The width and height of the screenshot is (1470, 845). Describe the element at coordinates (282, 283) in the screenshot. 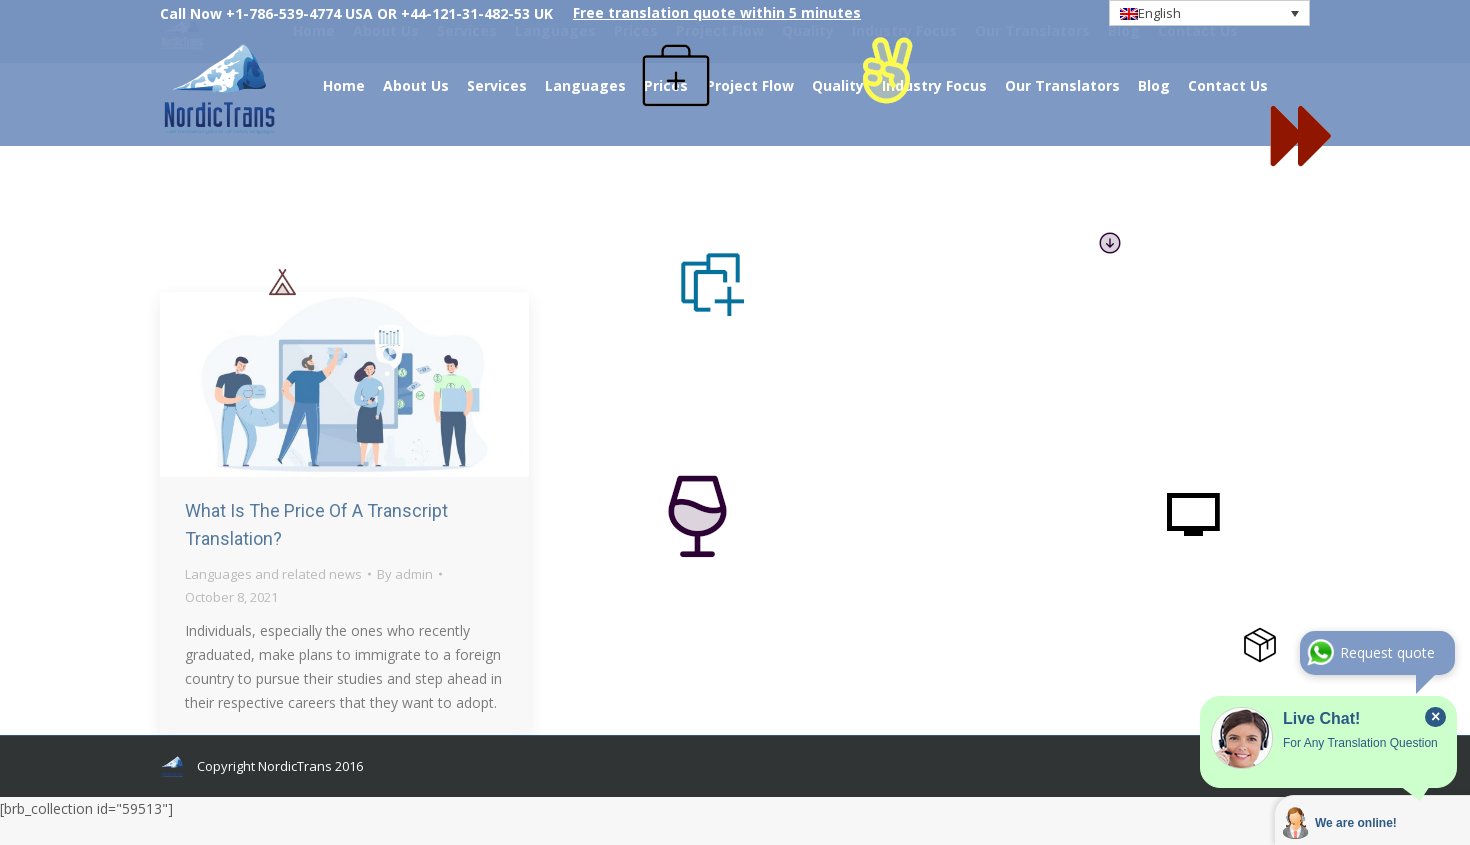

I see `access camping or outdoor activity features` at that location.